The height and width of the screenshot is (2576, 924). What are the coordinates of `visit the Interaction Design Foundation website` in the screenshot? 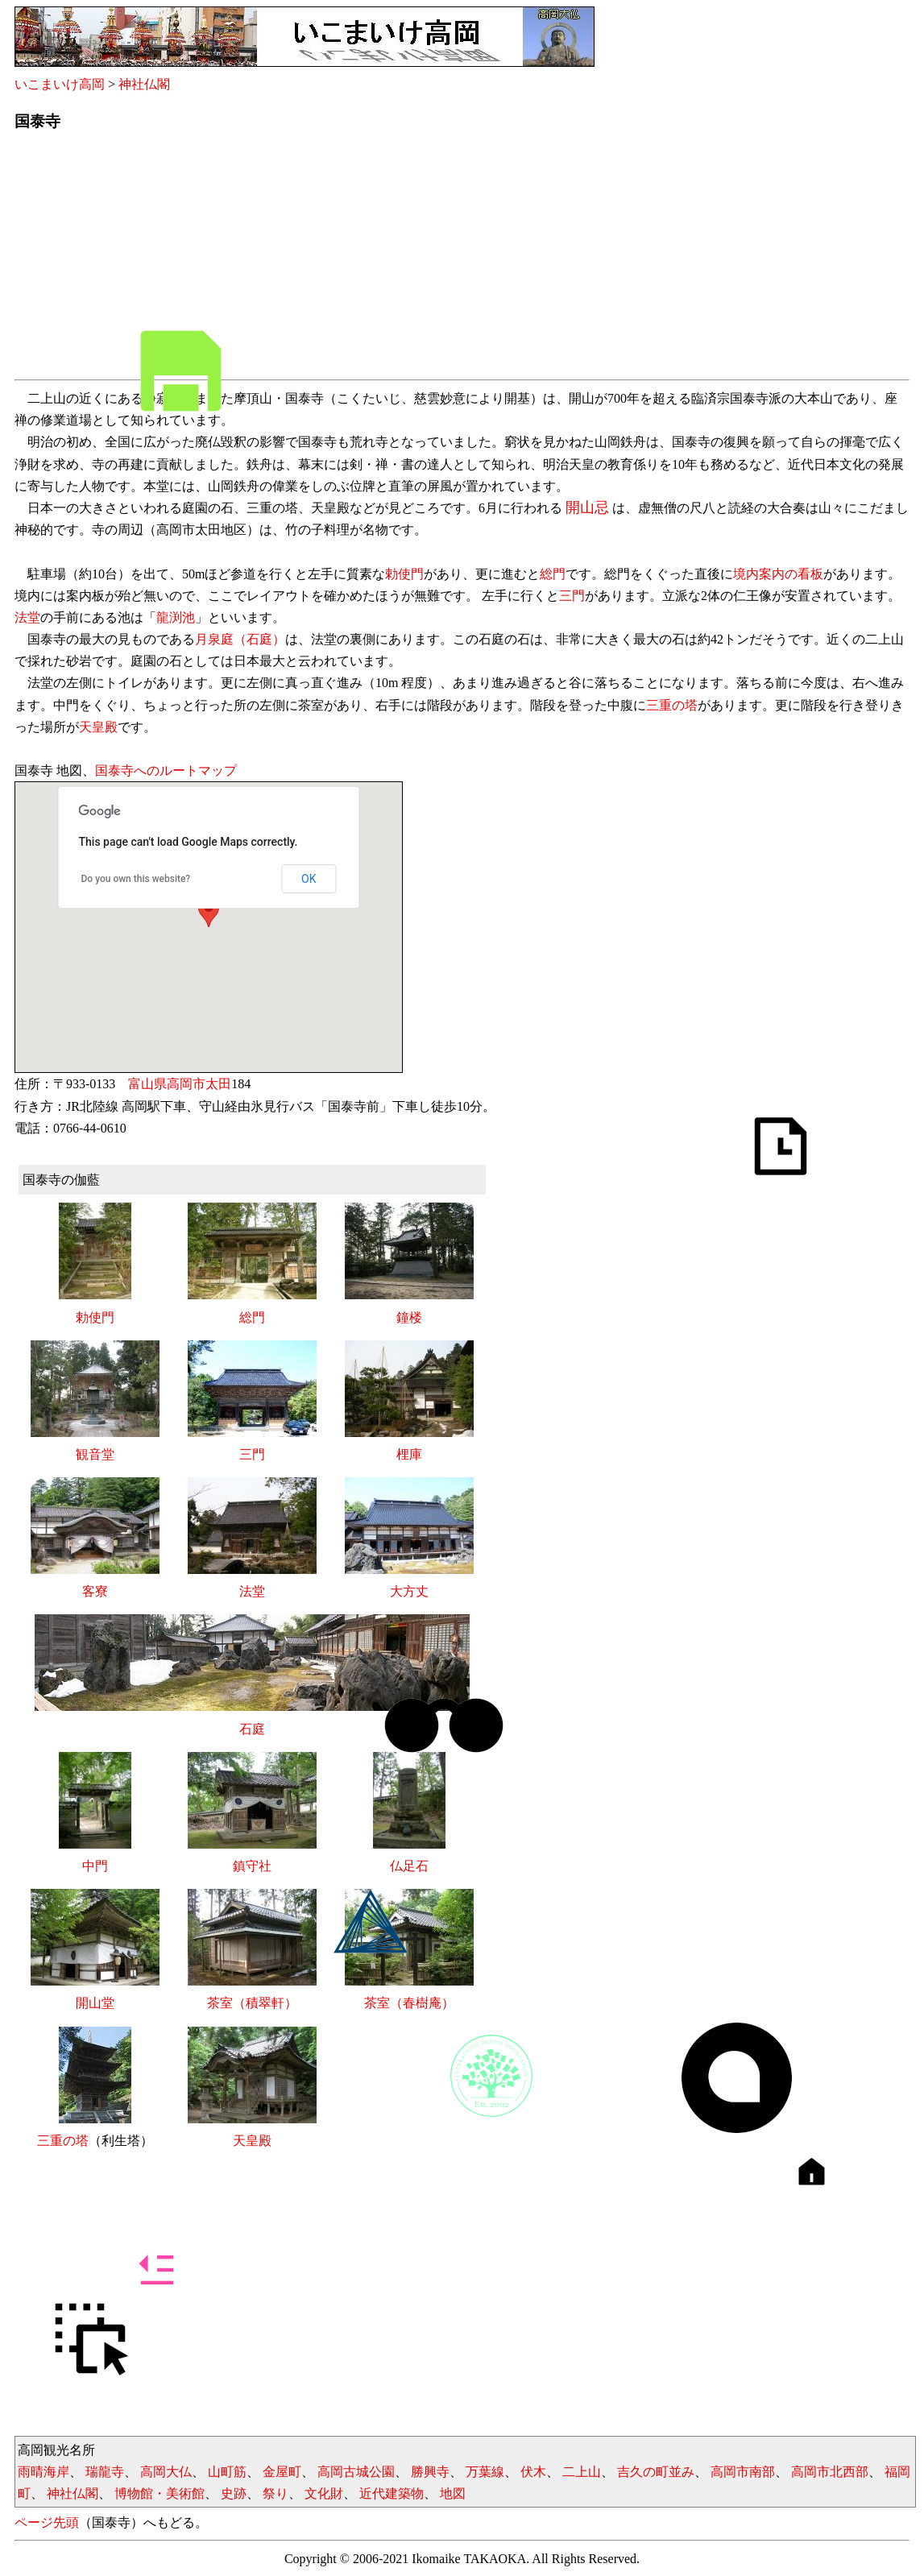 It's located at (491, 2076).